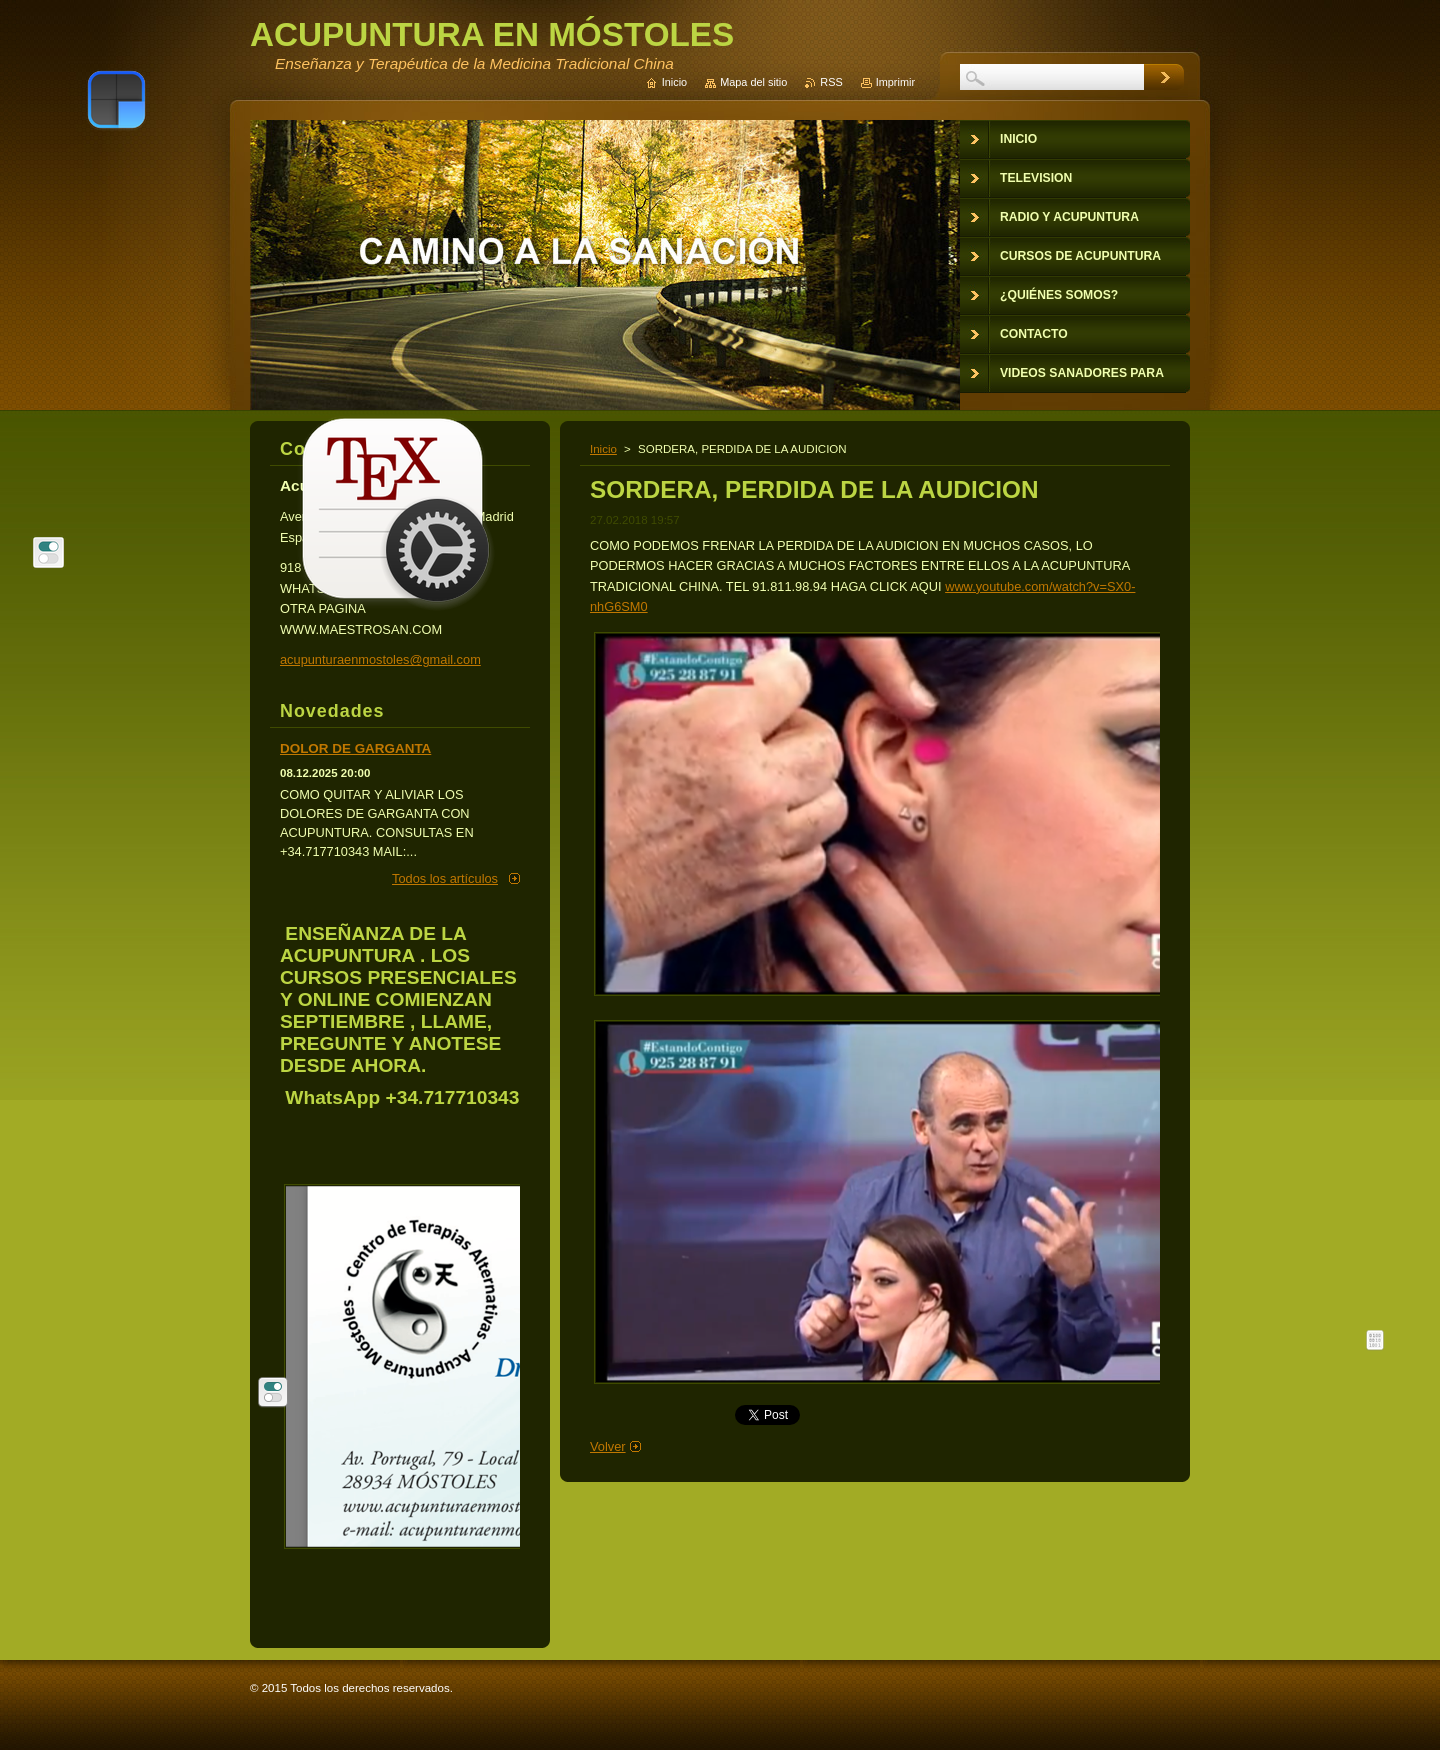 This screenshot has width=1440, height=1750. What do you see at coordinates (392, 508) in the screenshot?
I see `open miktex console for managing tex distributions` at bounding box center [392, 508].